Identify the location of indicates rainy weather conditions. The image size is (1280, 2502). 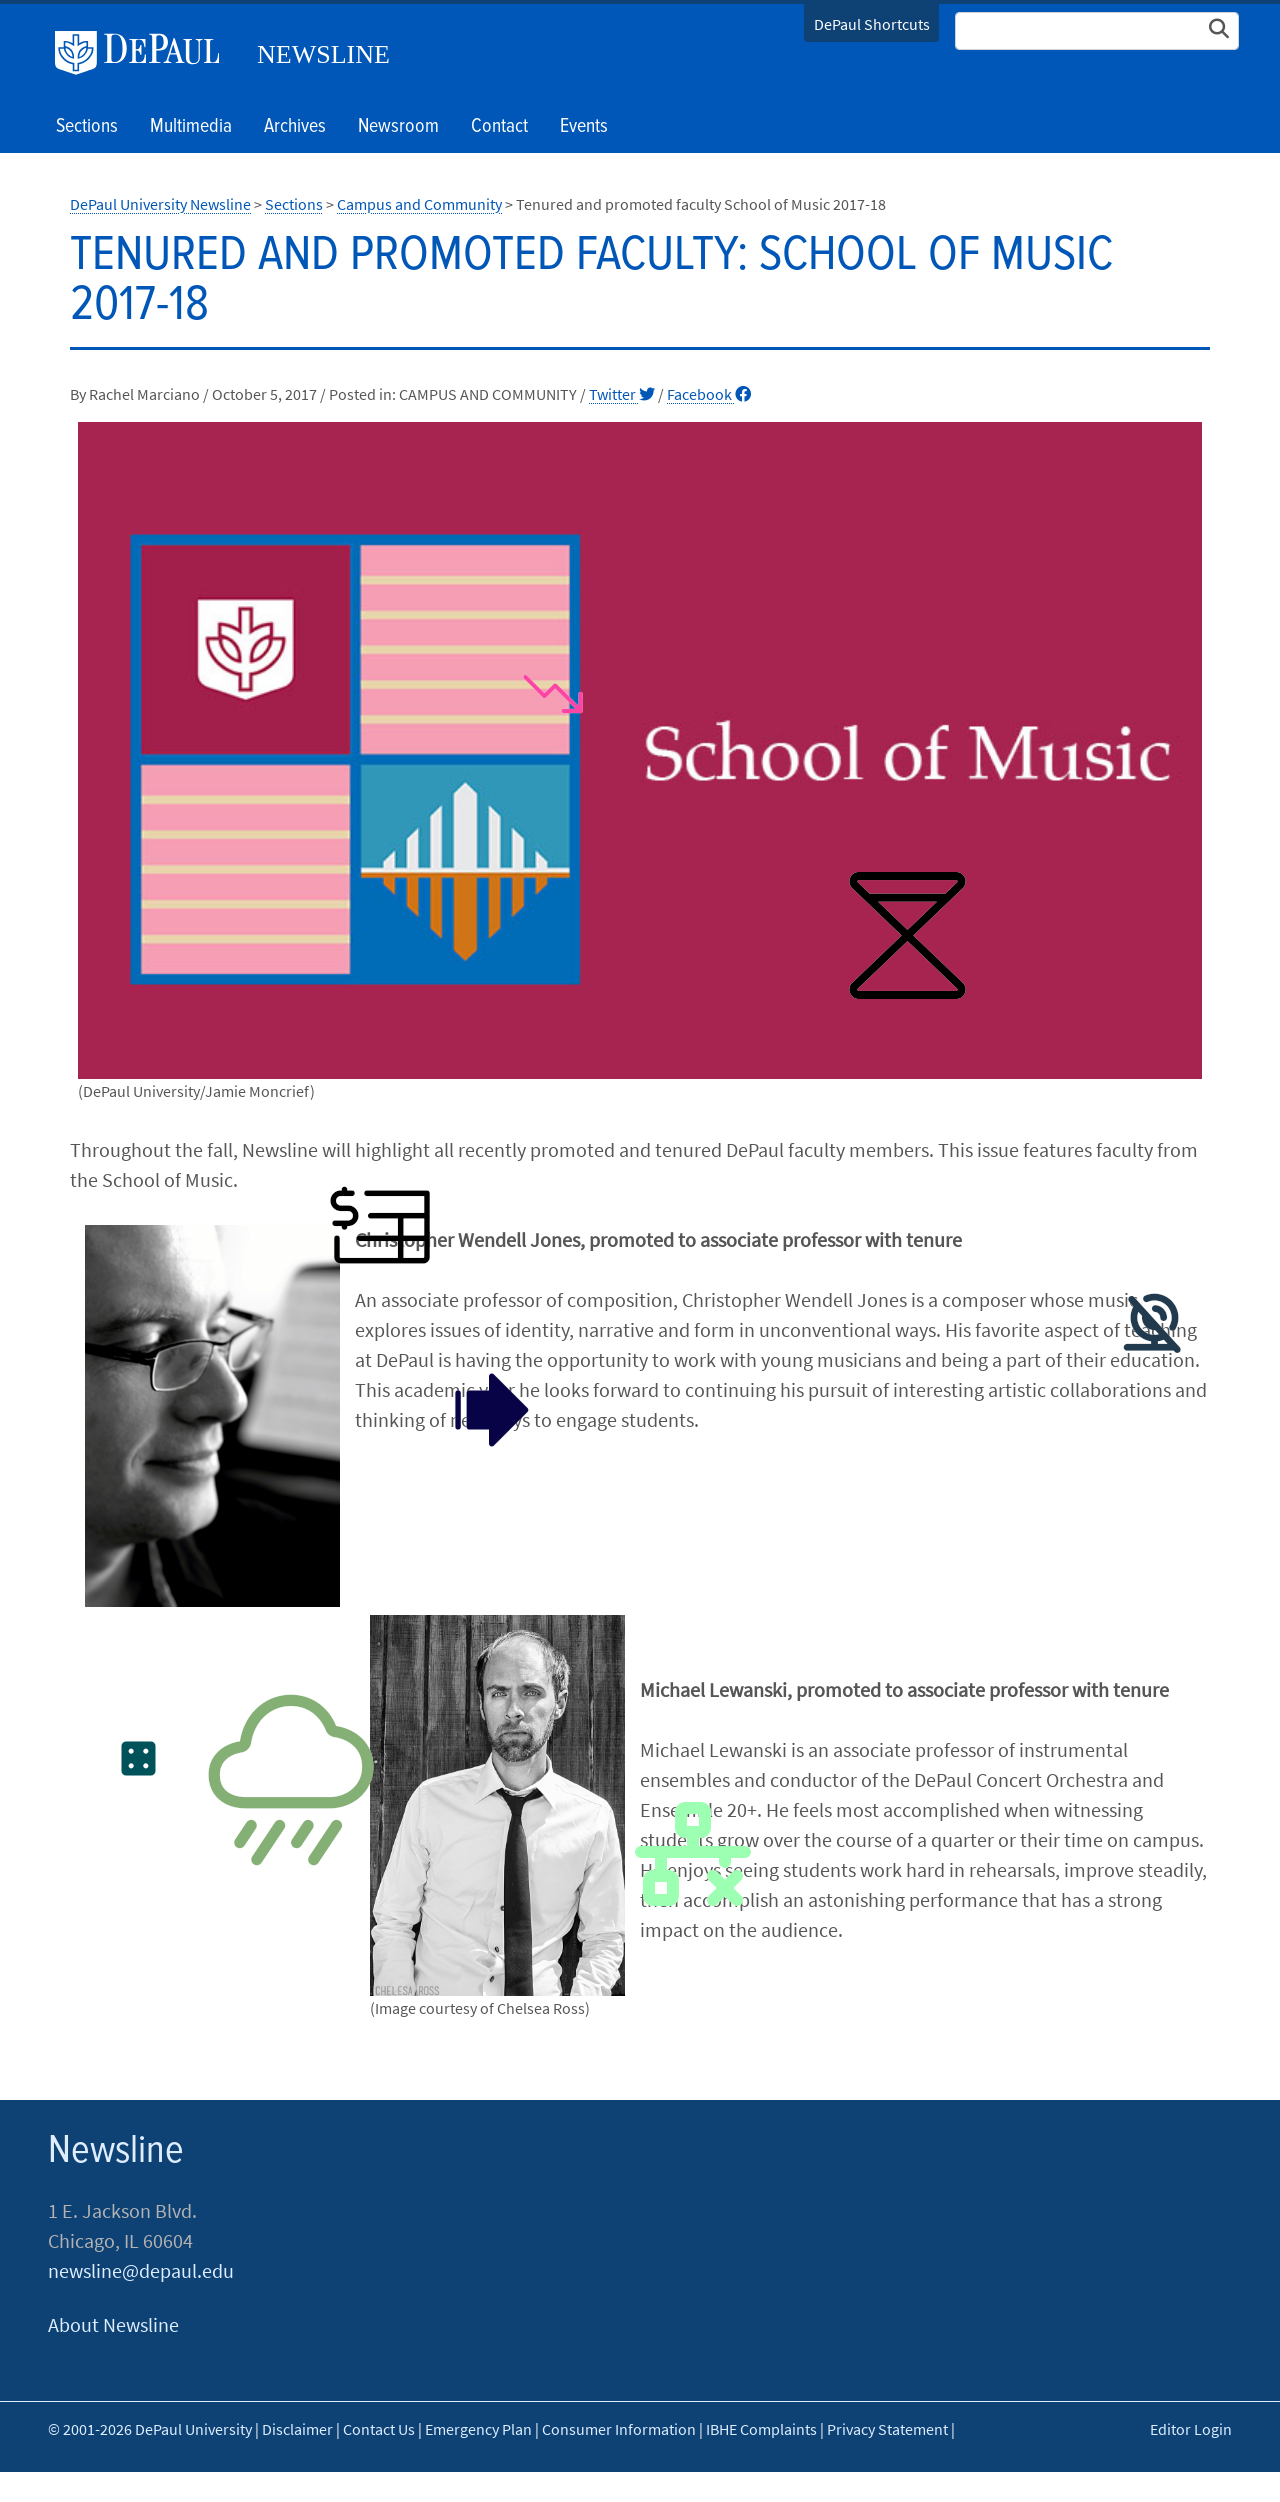
(291, 1780).